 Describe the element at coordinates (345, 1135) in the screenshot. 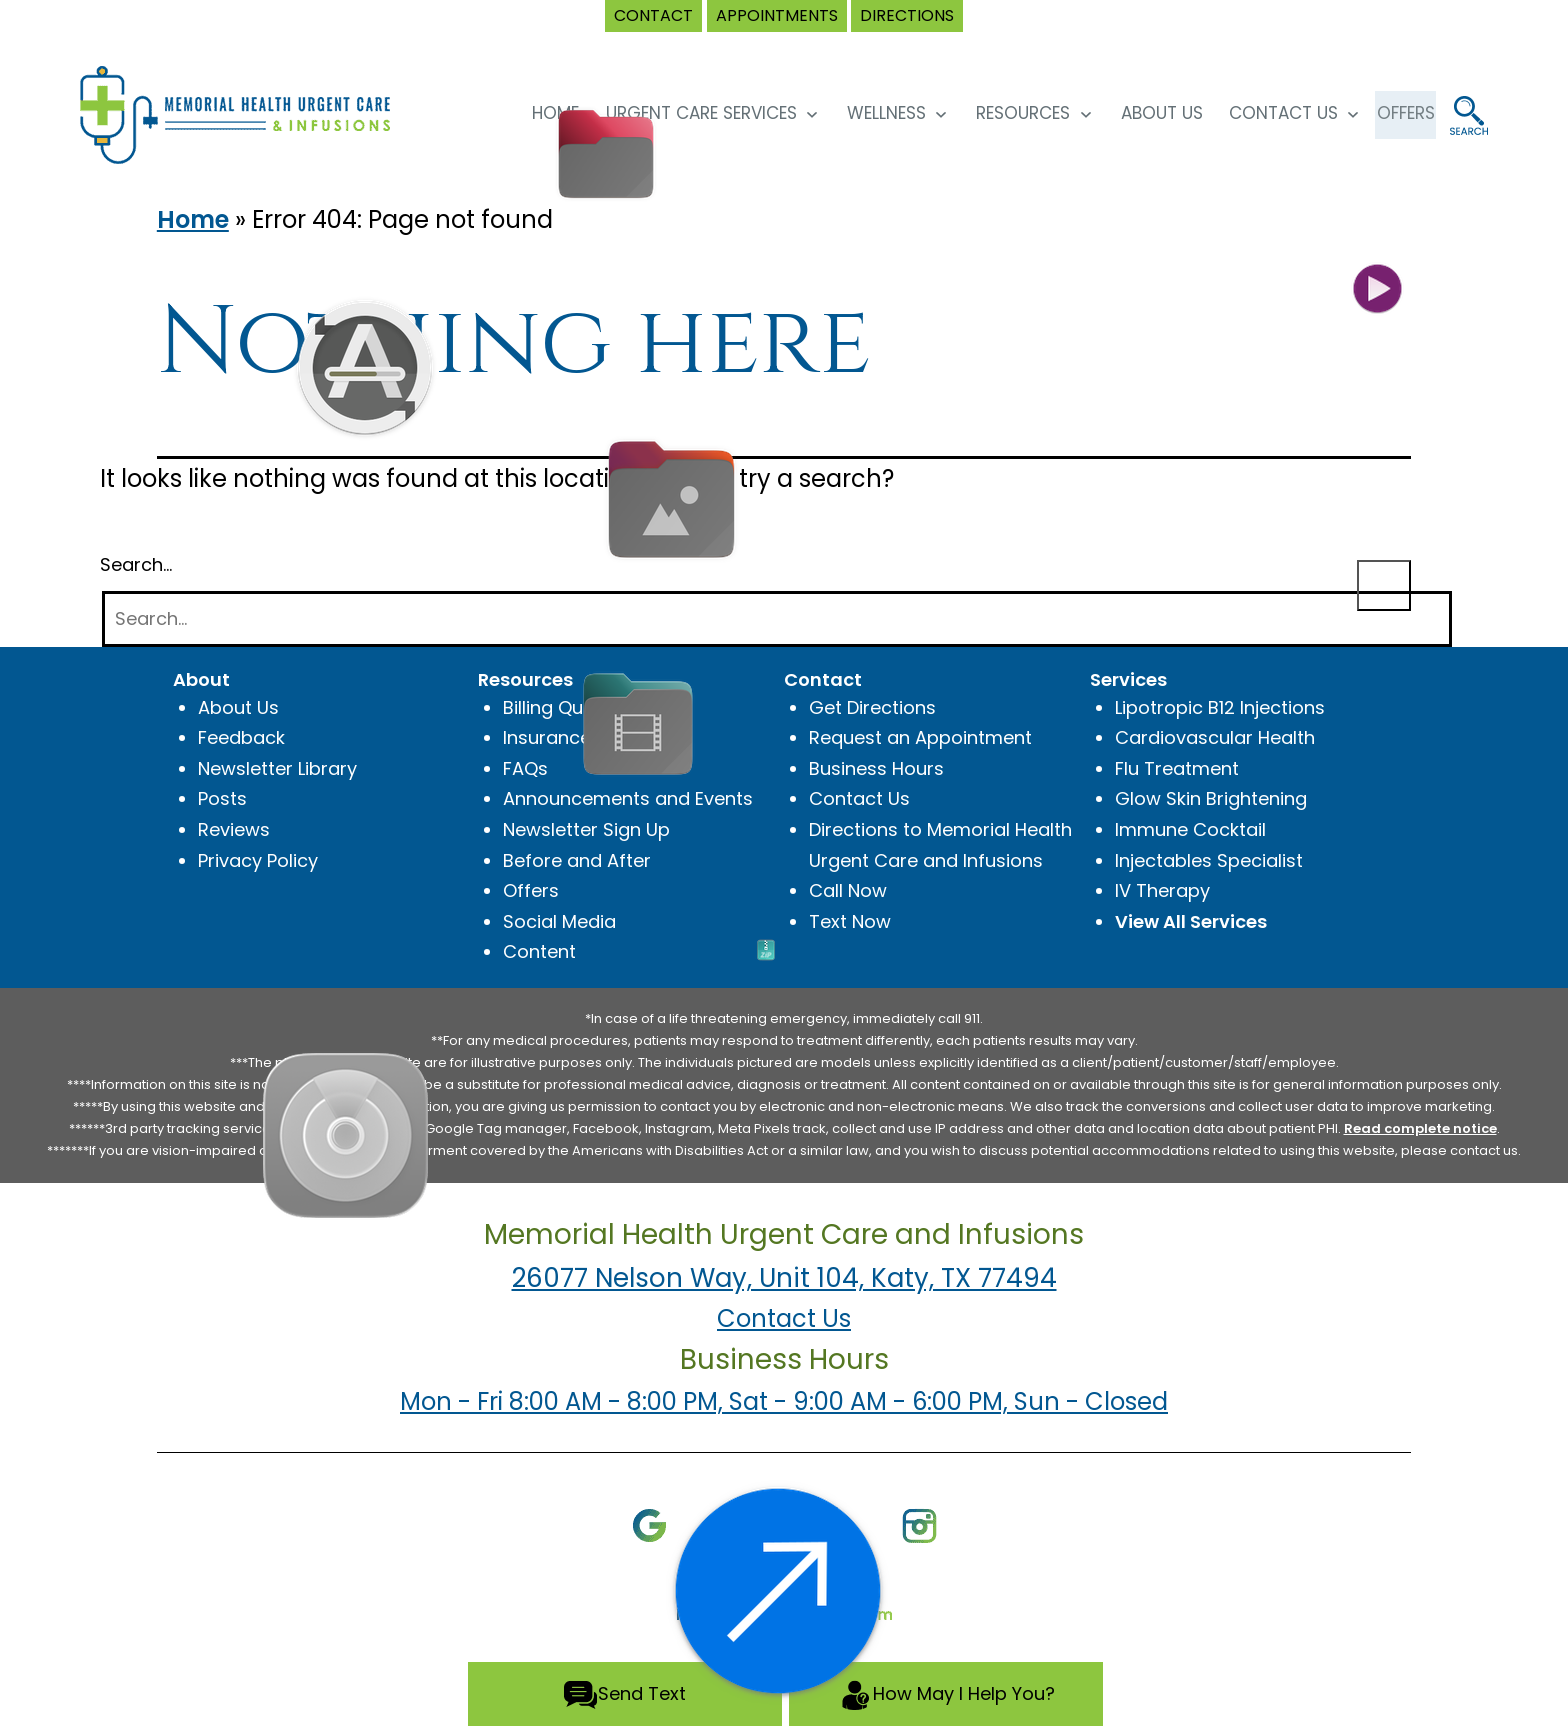

I see `open Find My app to locate devices or people` at that location.